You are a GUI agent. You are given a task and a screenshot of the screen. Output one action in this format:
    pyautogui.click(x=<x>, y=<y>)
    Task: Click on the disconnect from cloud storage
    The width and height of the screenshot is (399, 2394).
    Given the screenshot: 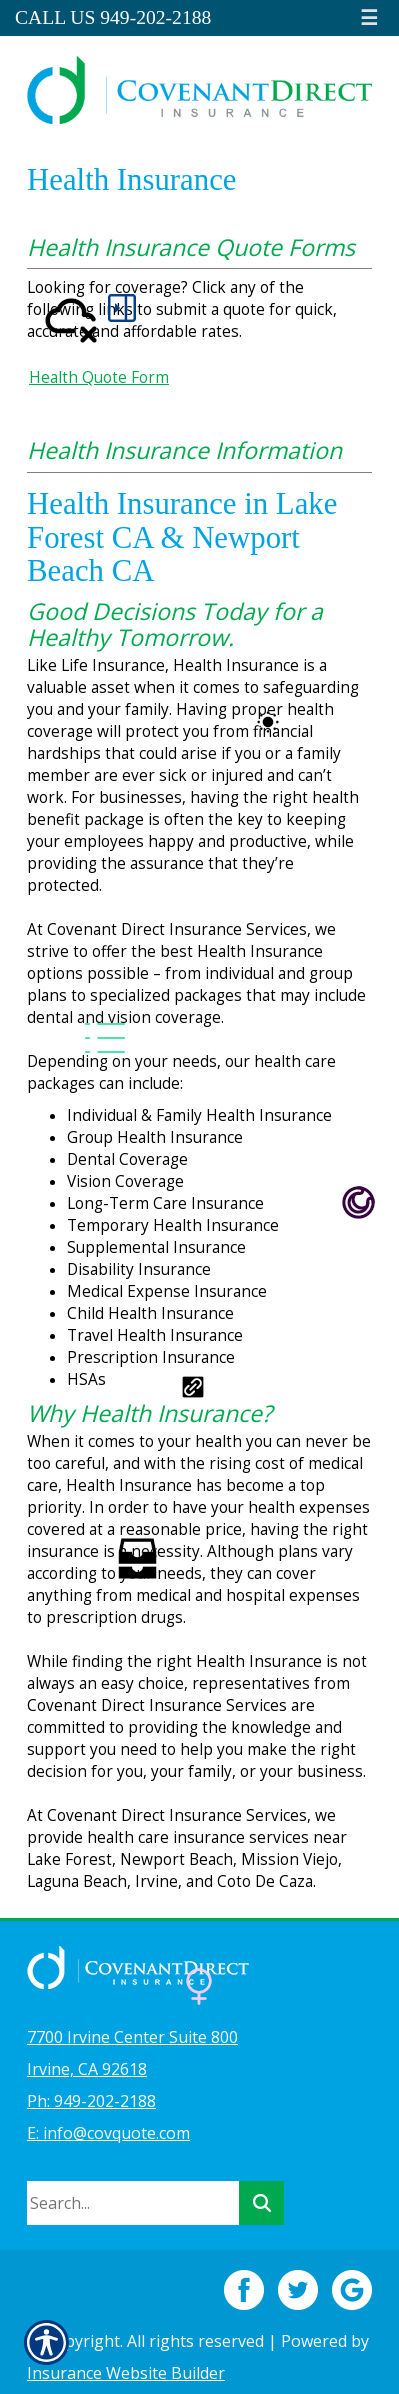 What is the action you would take?
    pyautogui.click(x=71, y=317)
    